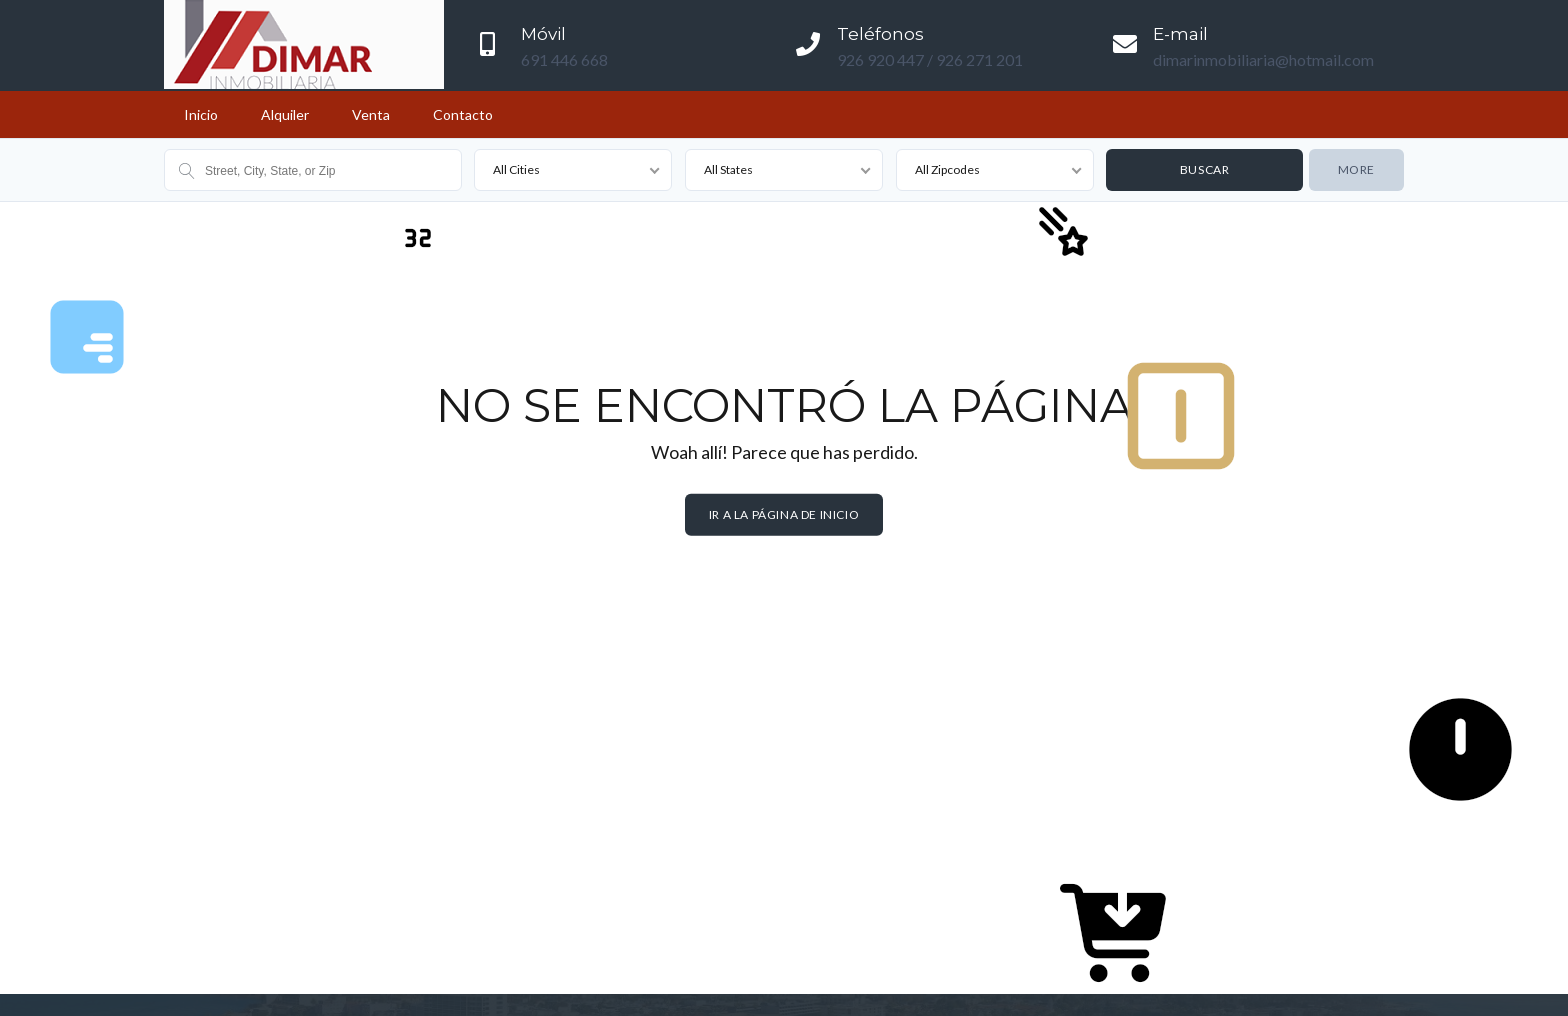 The height and width of the screenshot is (1016, 1568). Describe the element at coordinates (1181, 416) in the screenshot. I see `access information or details` at that location.